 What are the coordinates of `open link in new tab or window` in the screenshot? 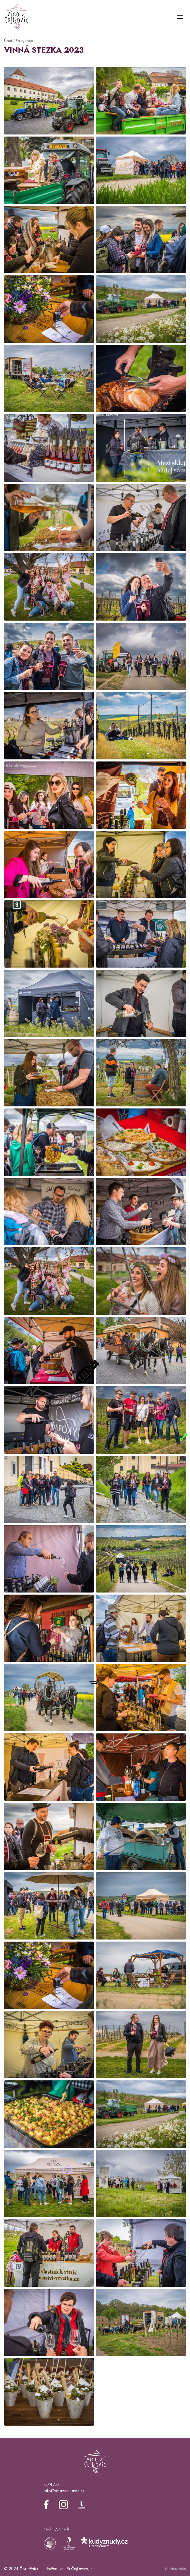 It's located at (184, 1437).